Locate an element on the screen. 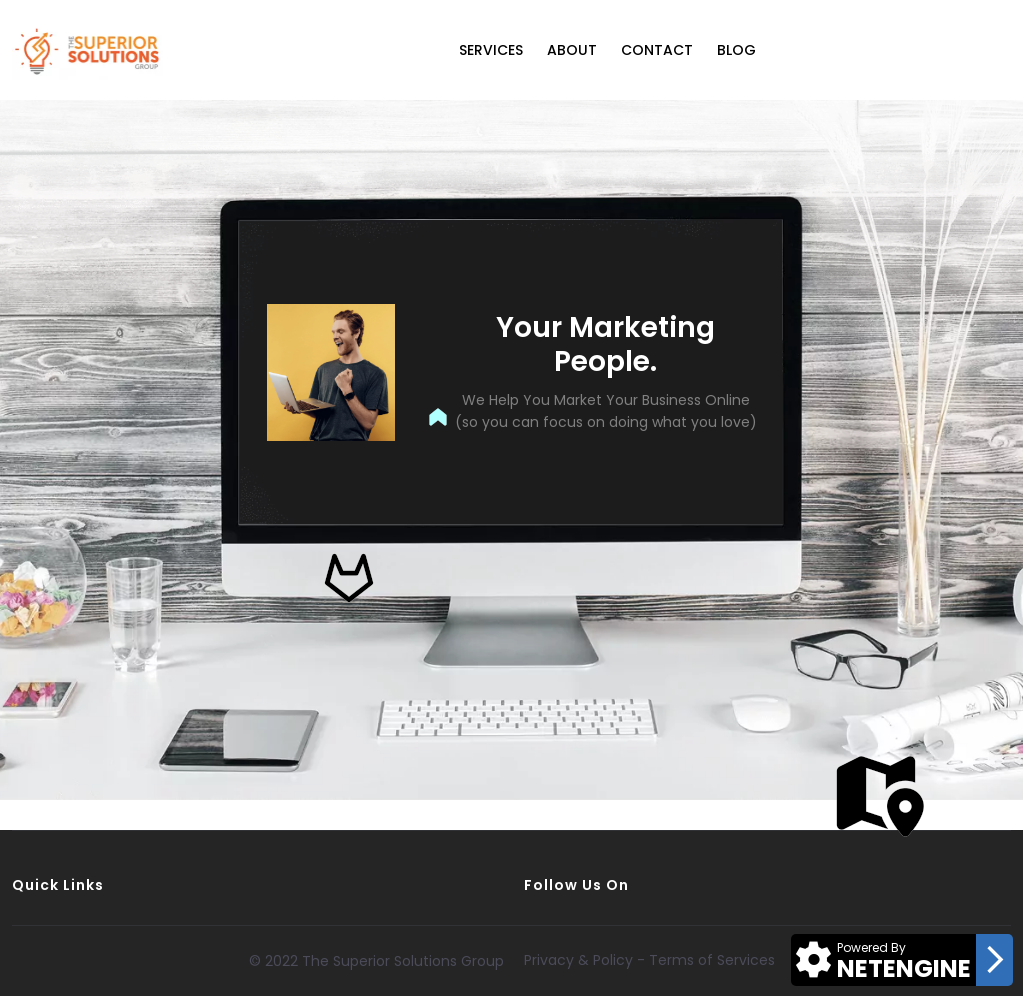 The height and width of the screenshot is (996, 1023). link to GitLab repository is located at coordinates (349, 578).